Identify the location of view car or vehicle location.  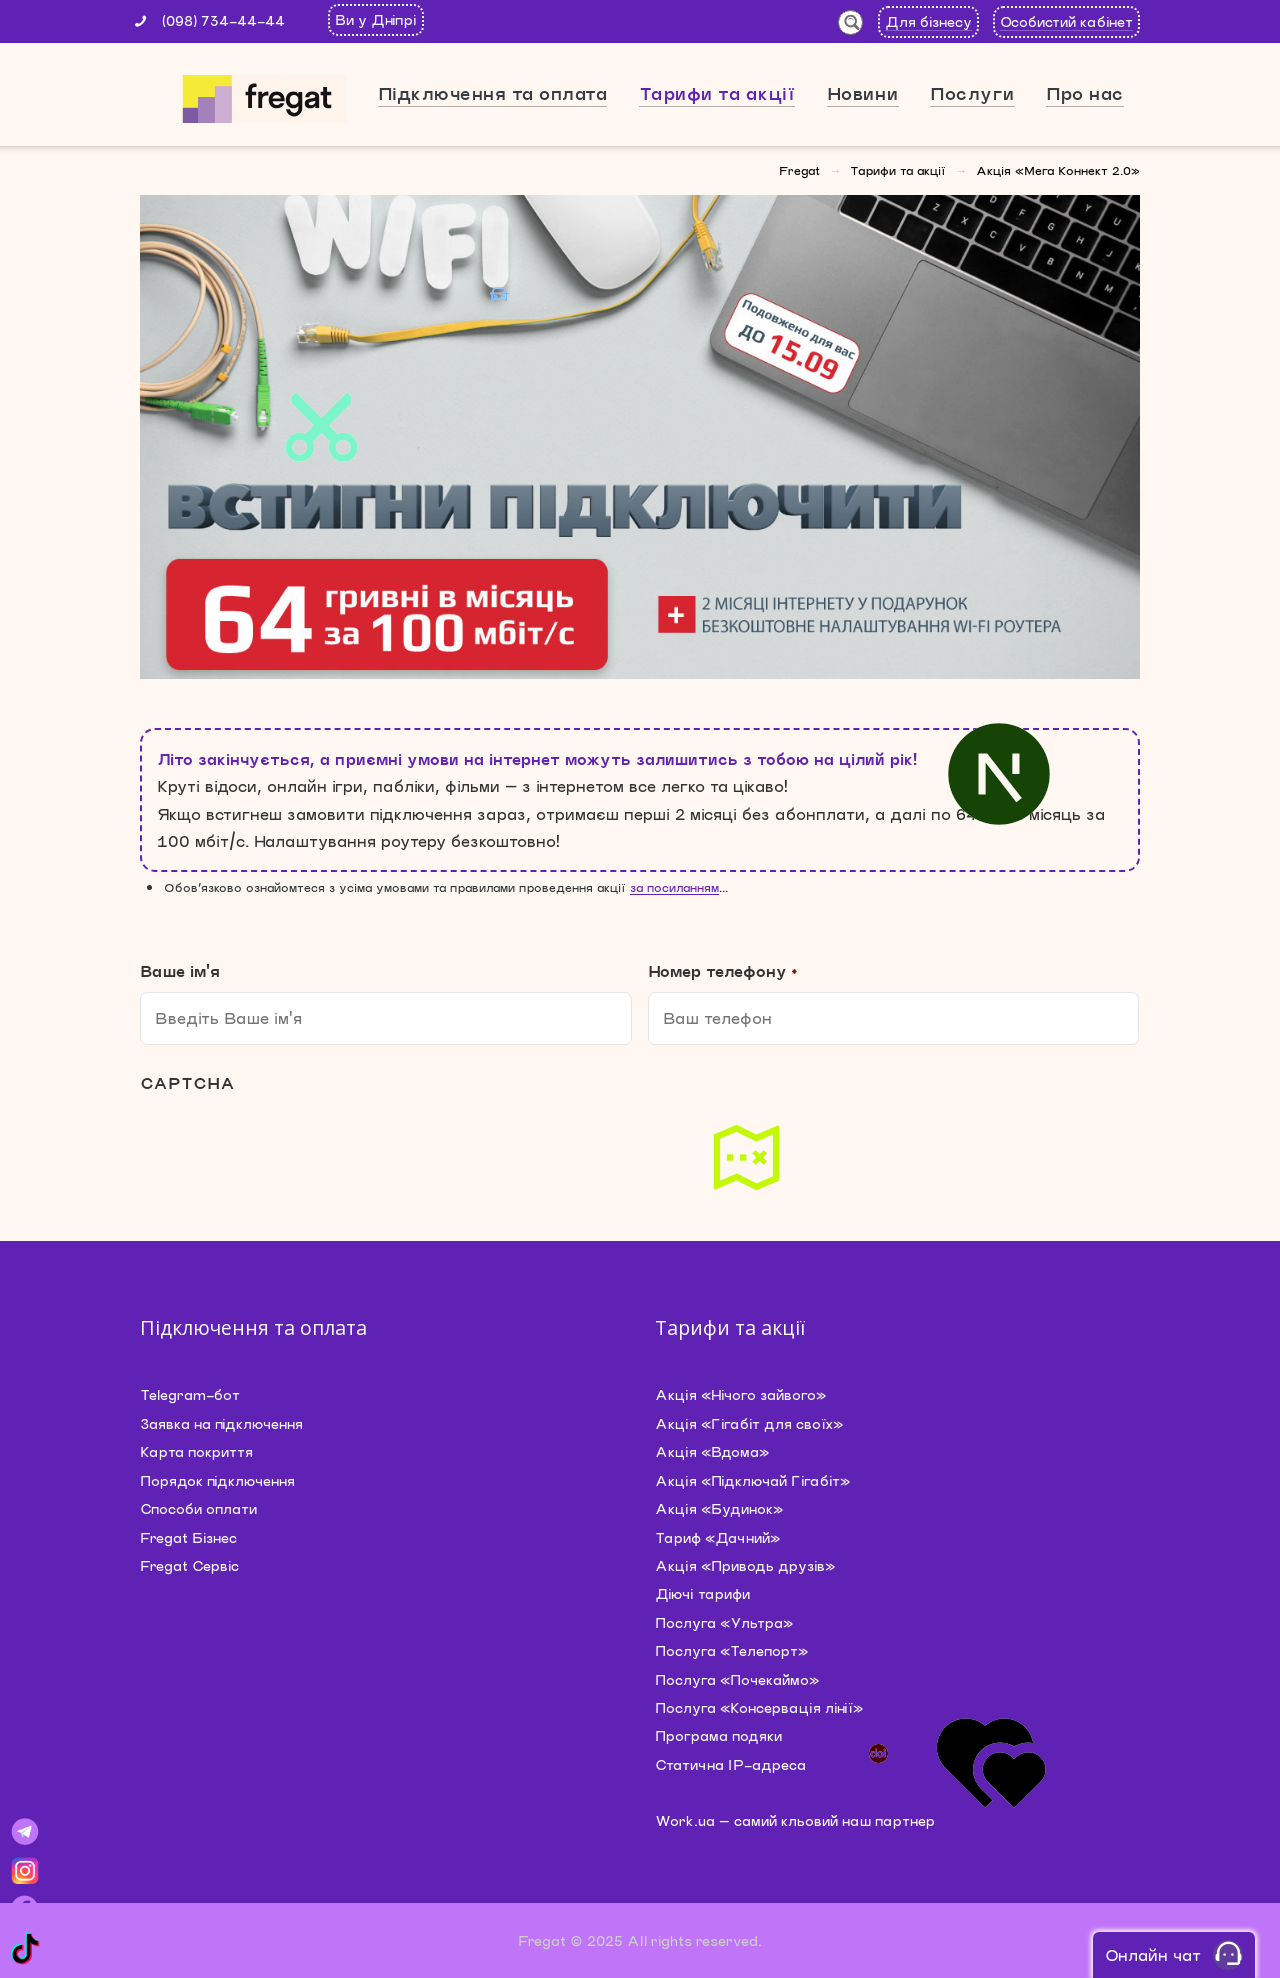
(499, 293).